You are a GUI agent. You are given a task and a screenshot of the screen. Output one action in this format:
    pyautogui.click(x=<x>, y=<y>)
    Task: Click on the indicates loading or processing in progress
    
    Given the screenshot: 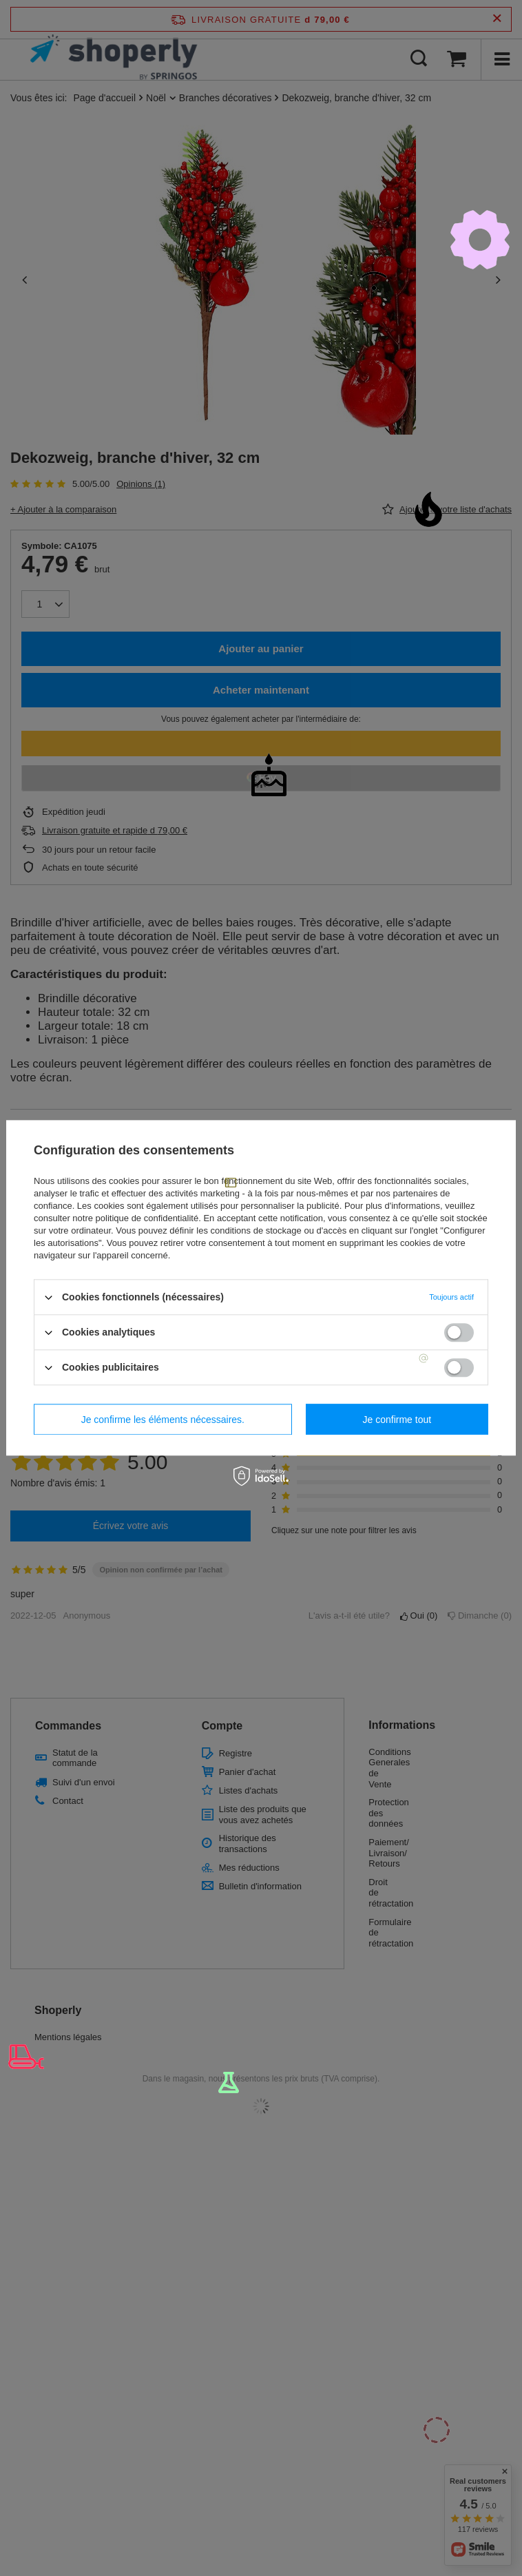 What is the action you would take?
    pyautogui.click(x=437, y=2430)
    